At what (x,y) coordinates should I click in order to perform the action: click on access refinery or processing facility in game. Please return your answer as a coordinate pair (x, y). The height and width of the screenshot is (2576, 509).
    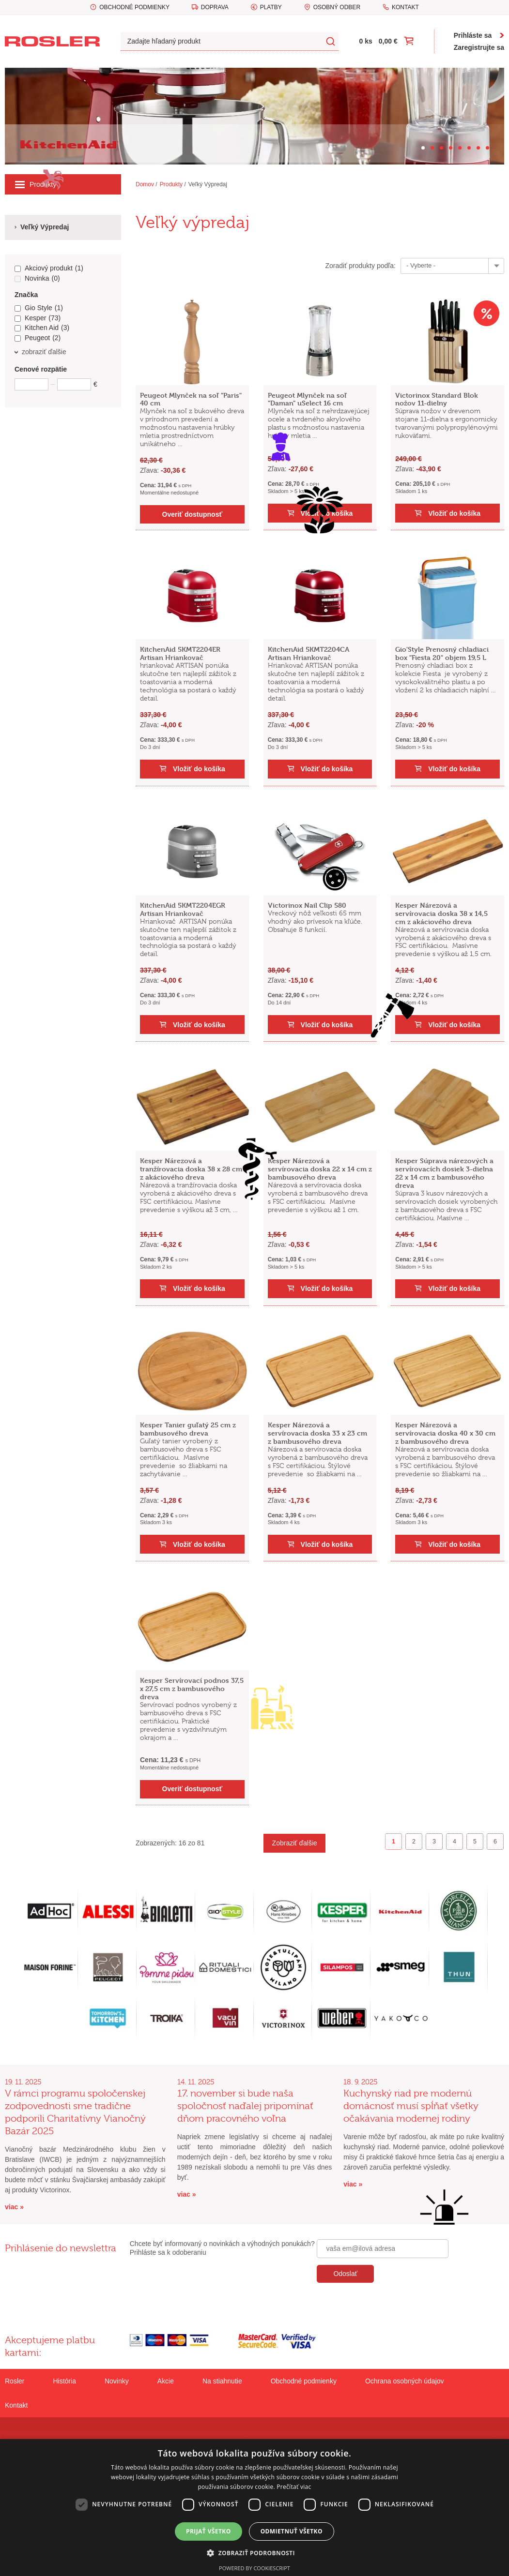
    Looking at the image, I should click on (272, 1707).